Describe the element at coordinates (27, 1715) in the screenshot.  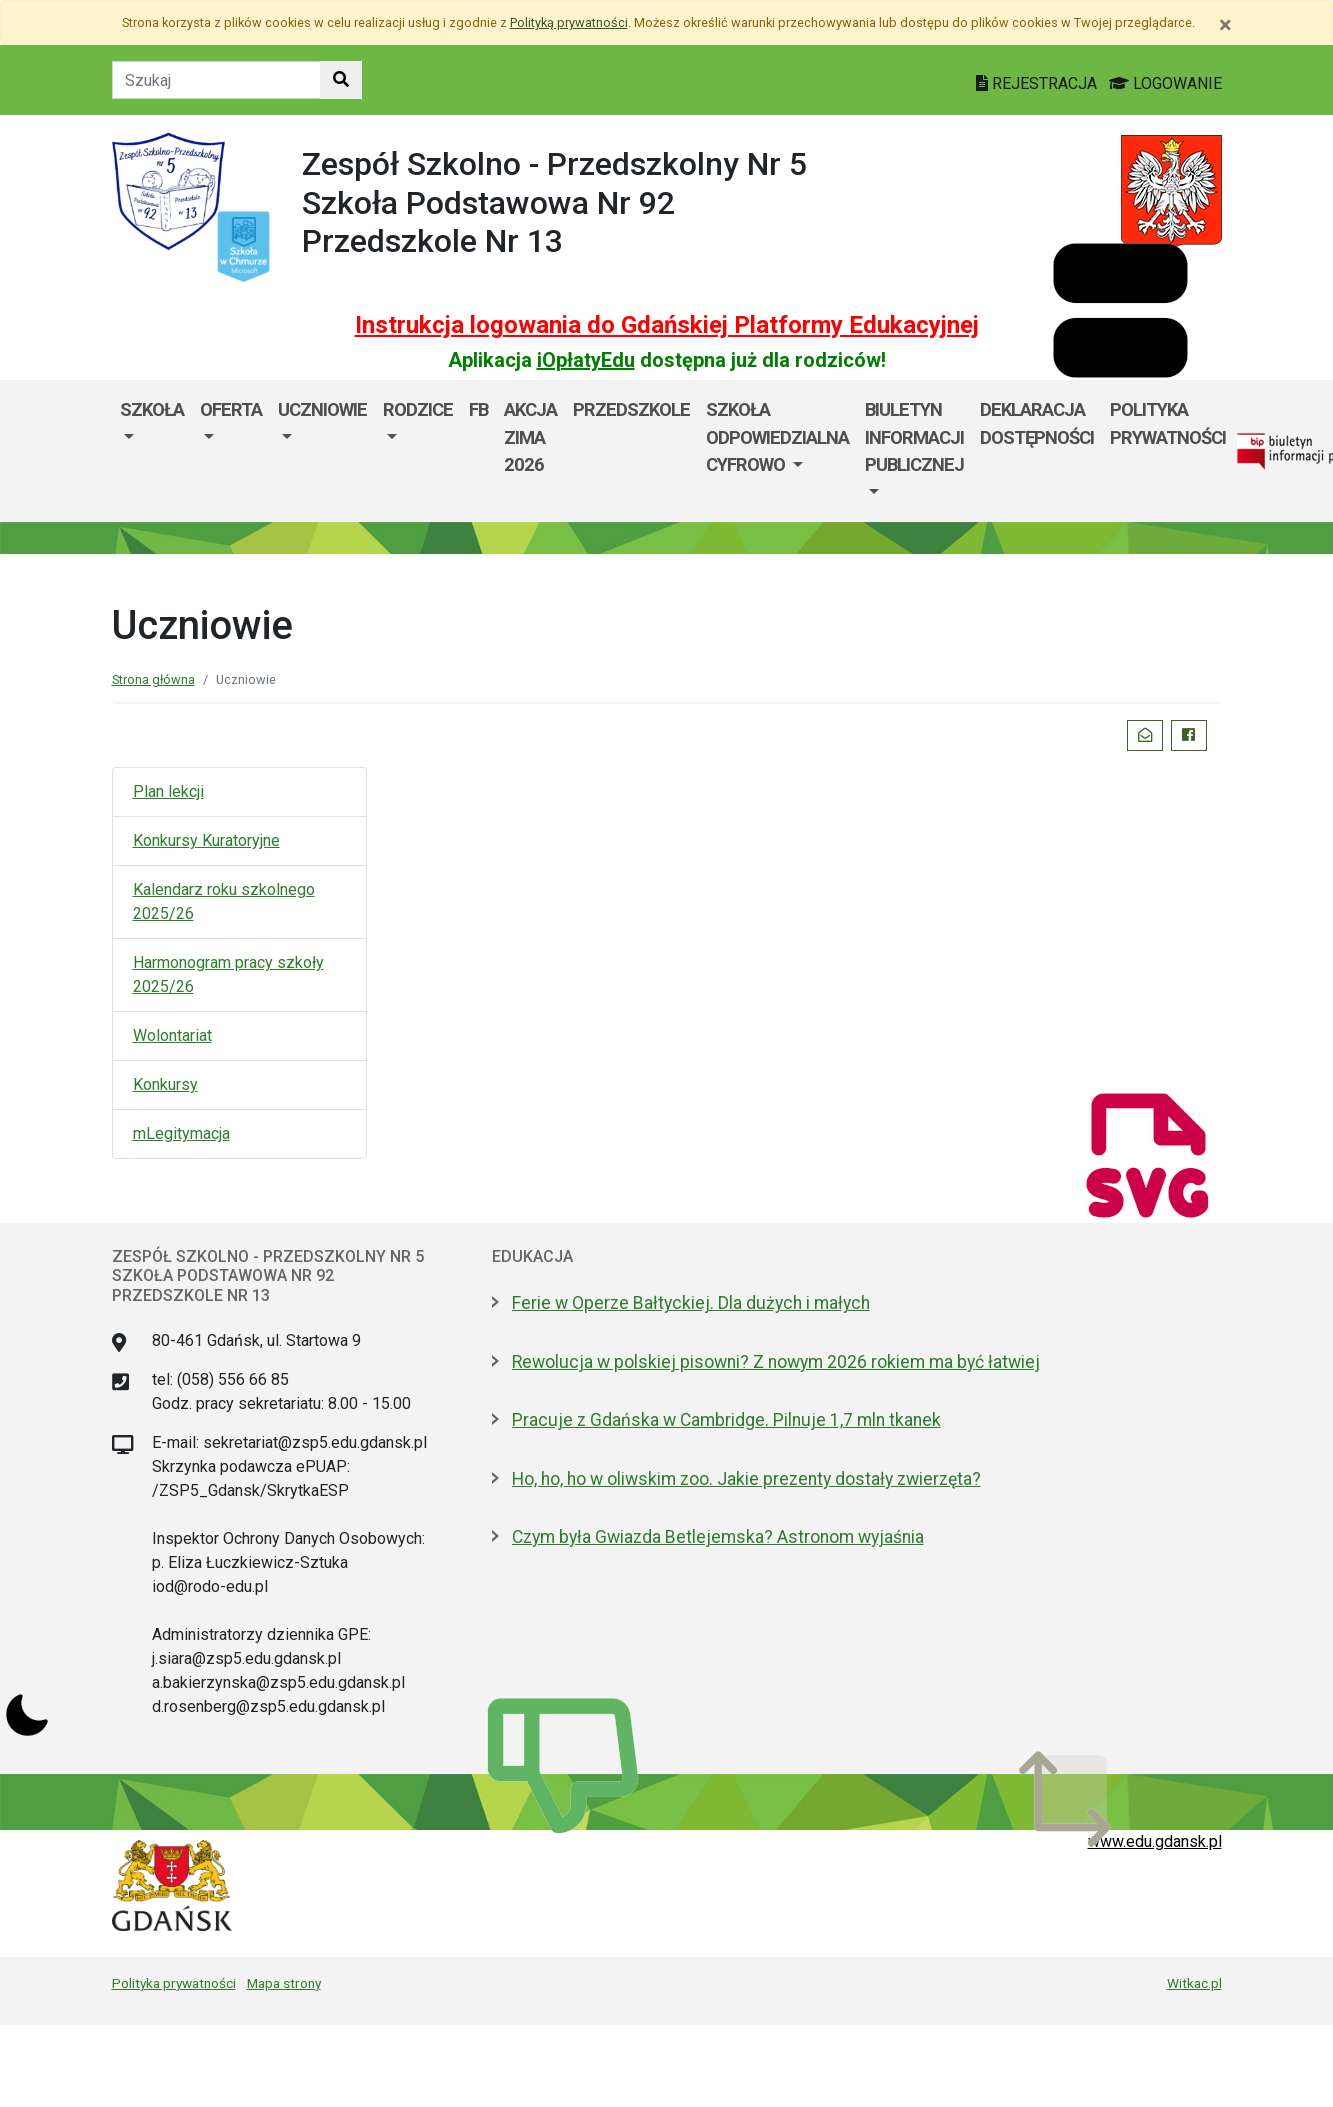
I see `switch to dark mode` at that location.